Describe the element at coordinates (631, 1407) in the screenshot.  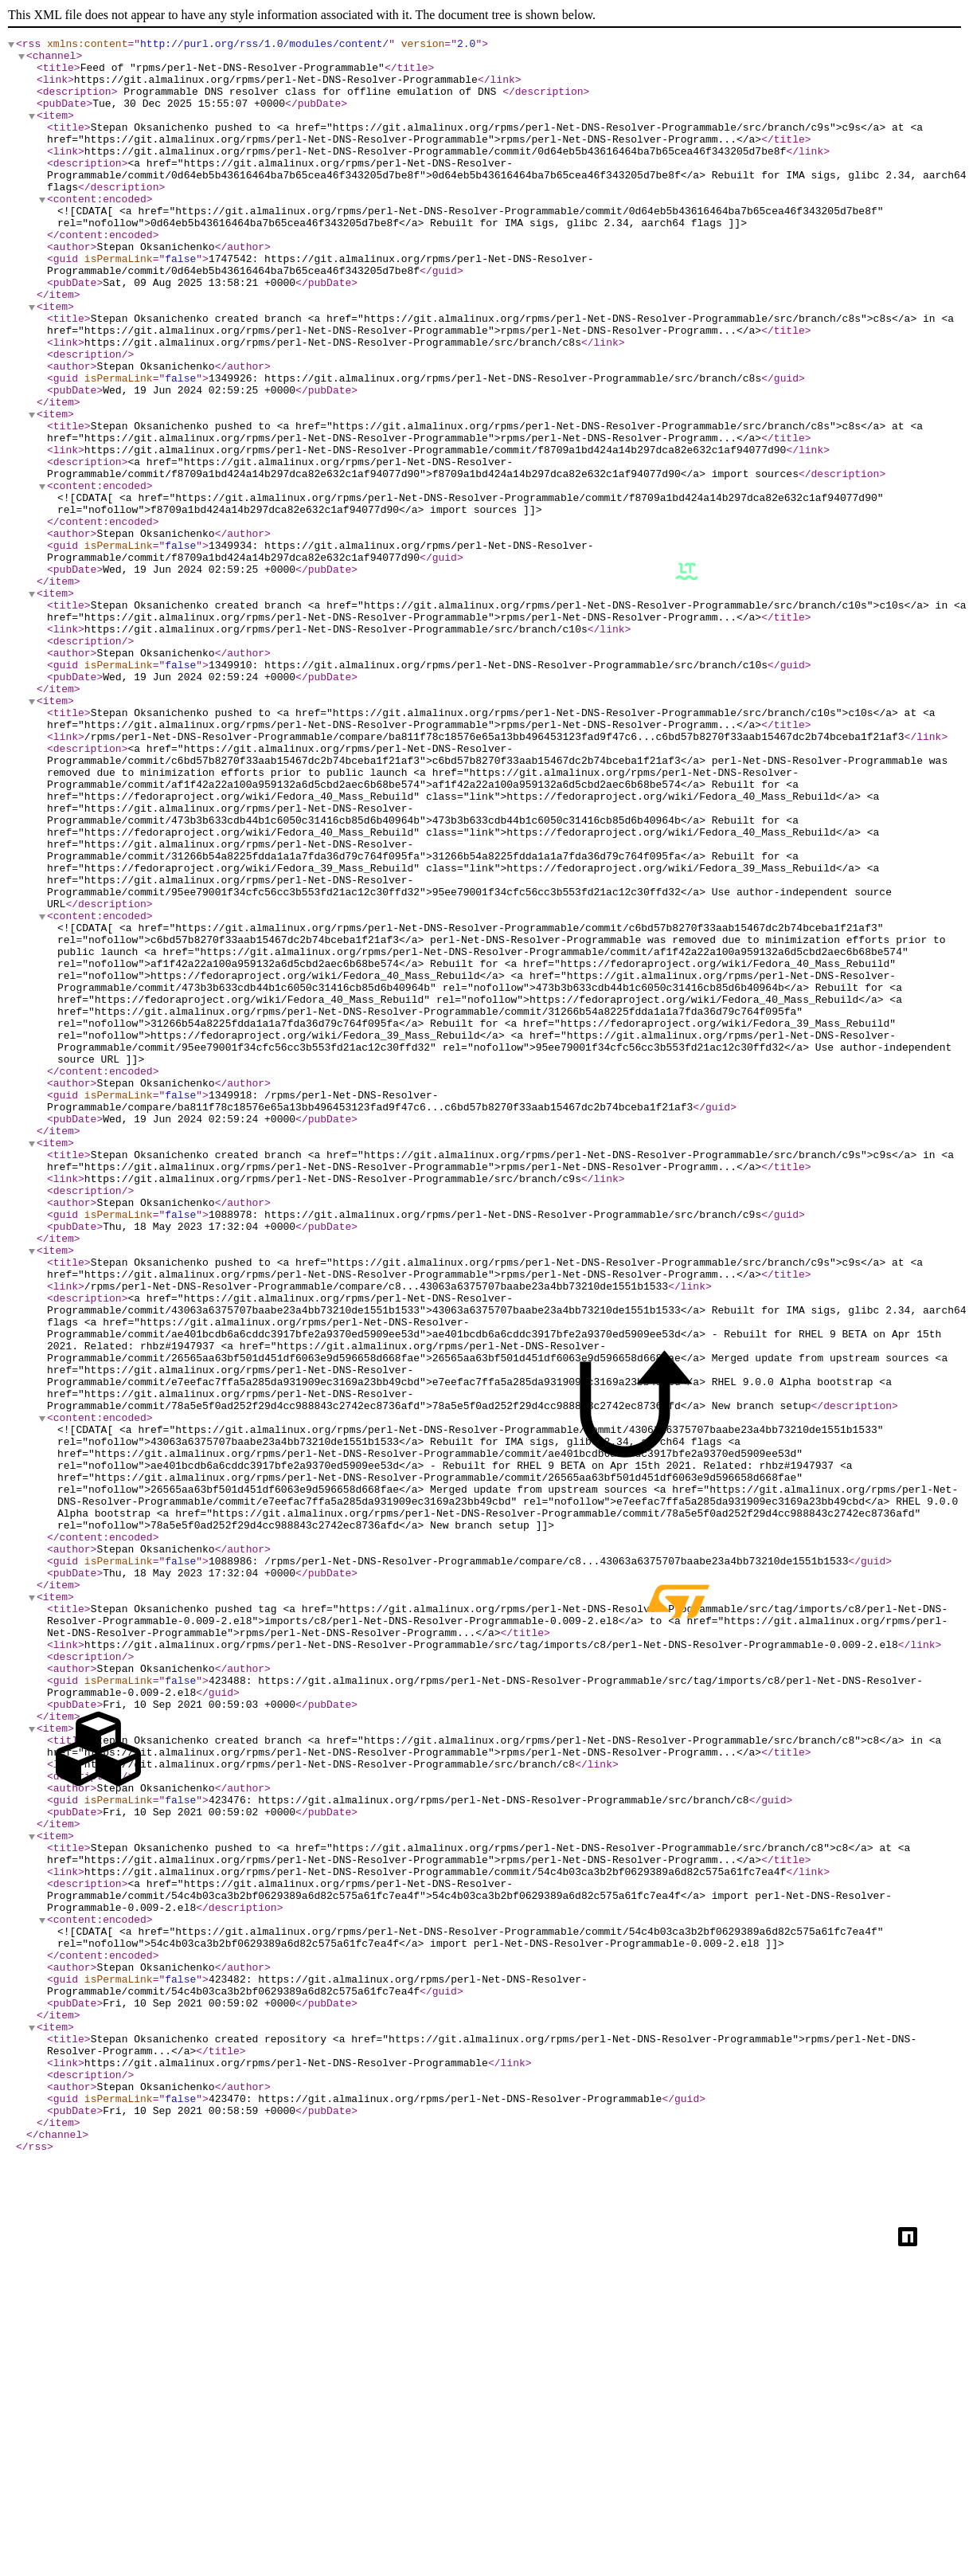
I see `redo or repeat the last action` at that location.